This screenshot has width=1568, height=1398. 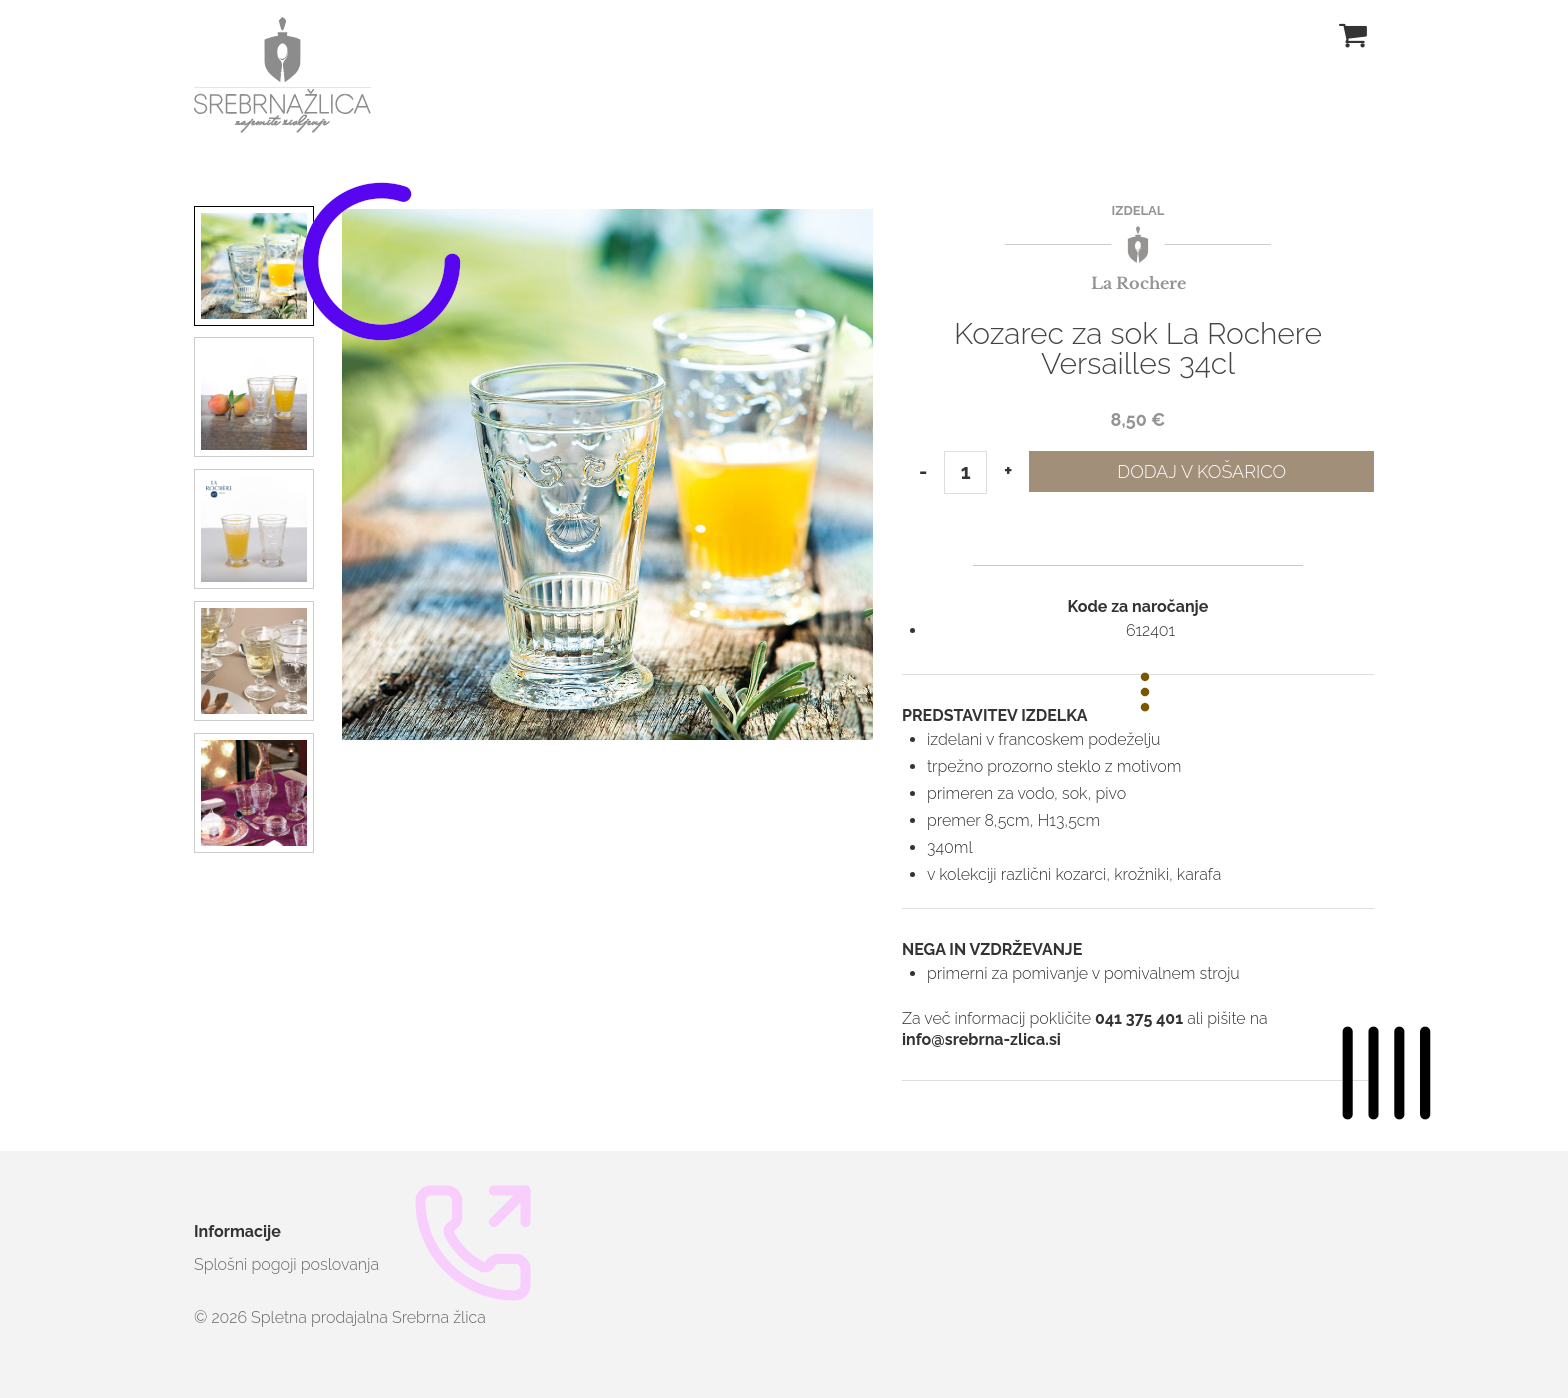 What do you see at coordinates (1145, 692) in the screenshot?
I see `open more options menu` at bounding box center [1145, 692].